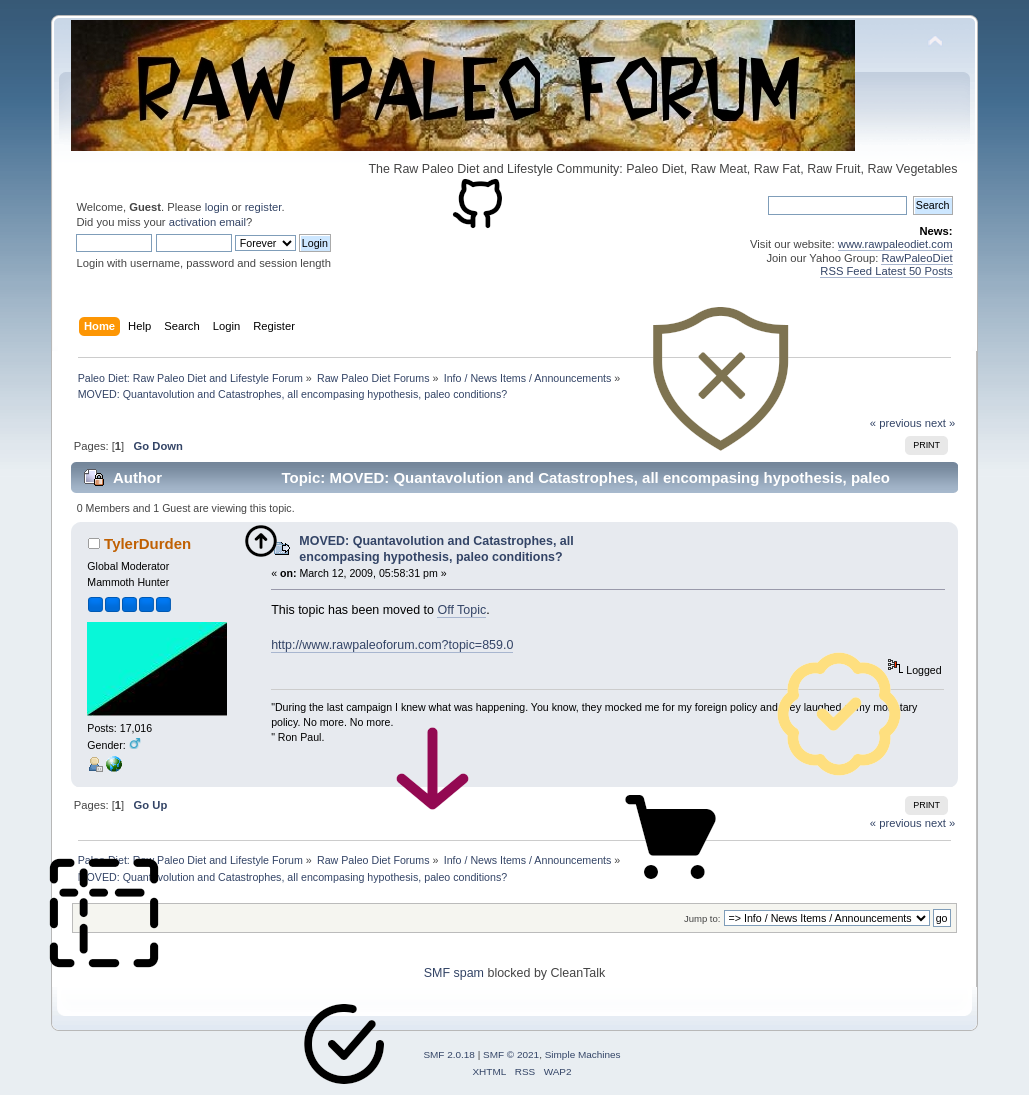 The height and width of the screenshot is (1095, 1029). Describe the element at coordinates (432, 768) in the screenshot. I see `scroll down or view more content` at that location.